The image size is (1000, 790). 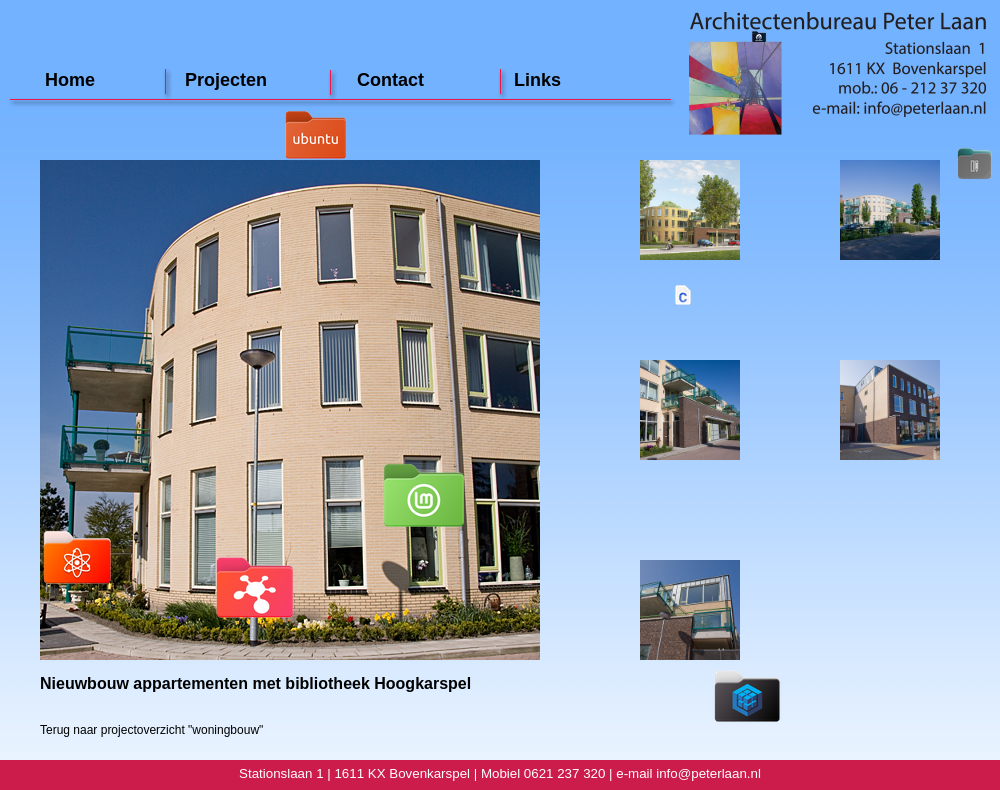 I want to click on access your templates folder, so click(x=974, y=163).